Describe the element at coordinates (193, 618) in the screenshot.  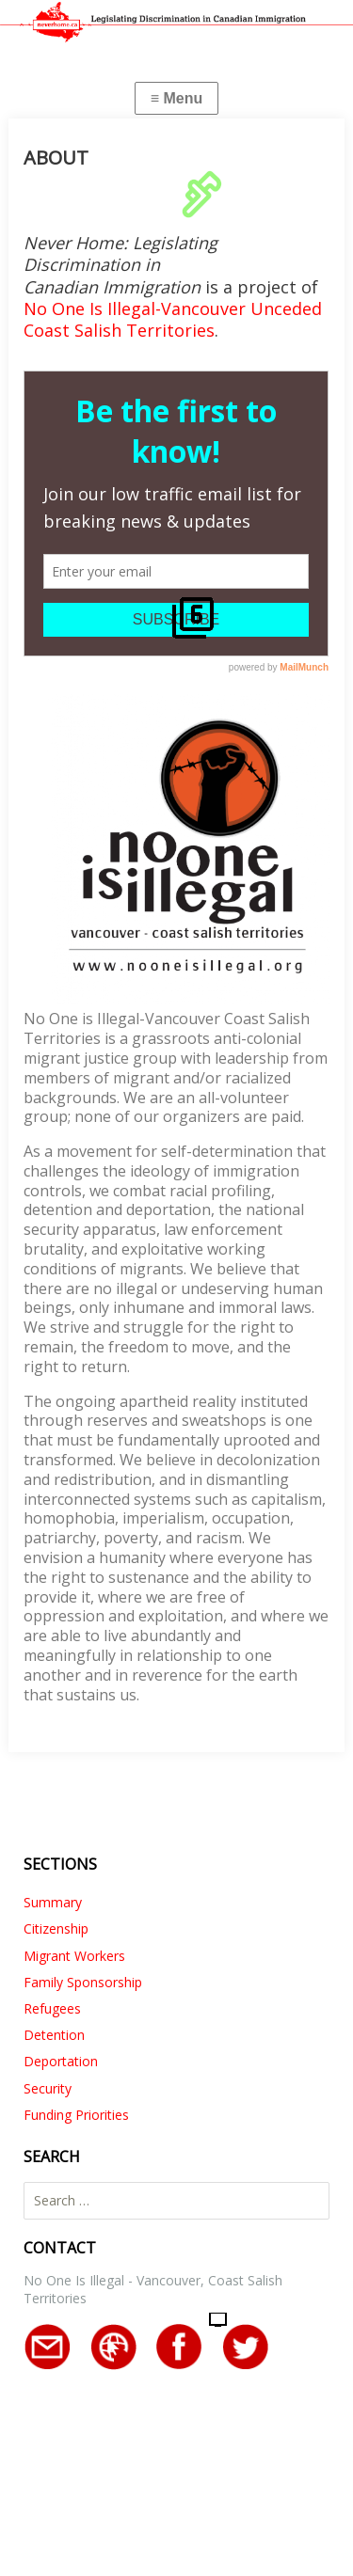
I see `indicates 6 items selected or filtered` at that location.